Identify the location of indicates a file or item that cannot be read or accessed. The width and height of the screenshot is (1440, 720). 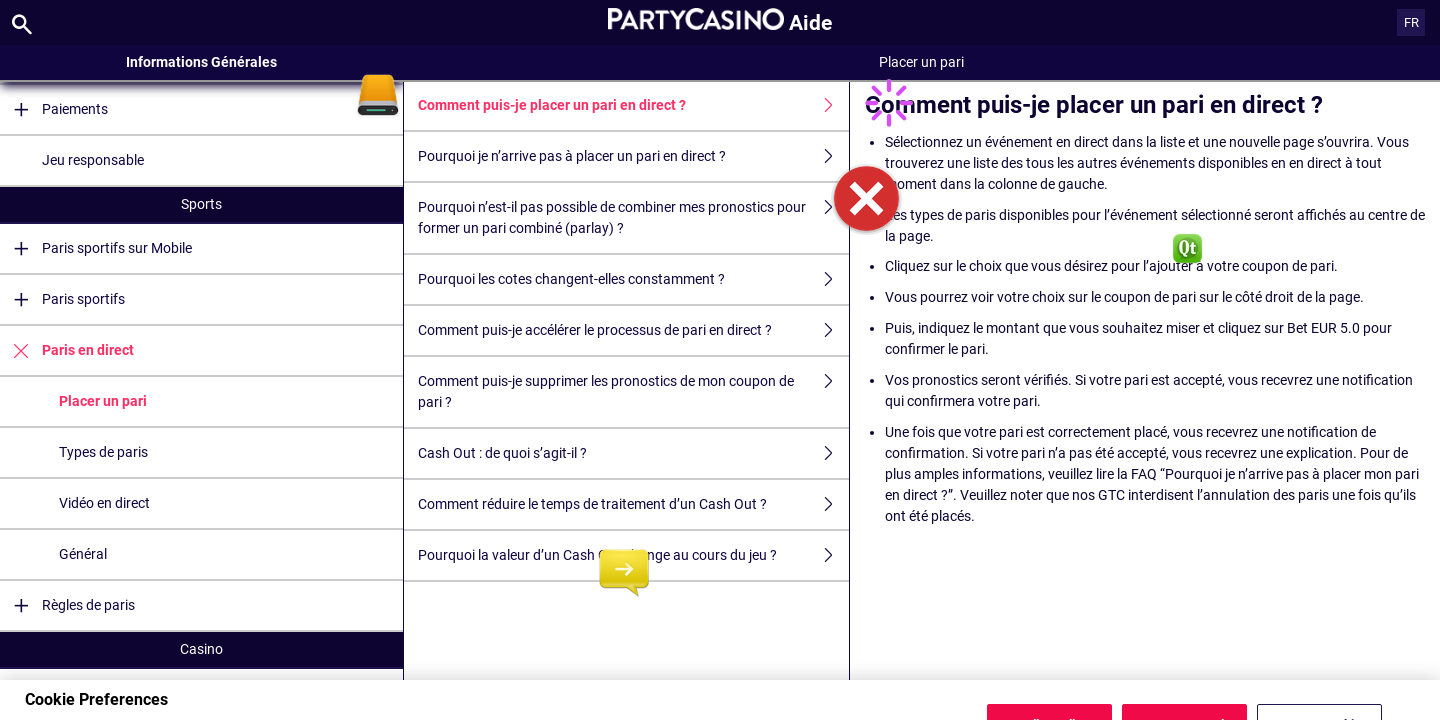
(866, 198).